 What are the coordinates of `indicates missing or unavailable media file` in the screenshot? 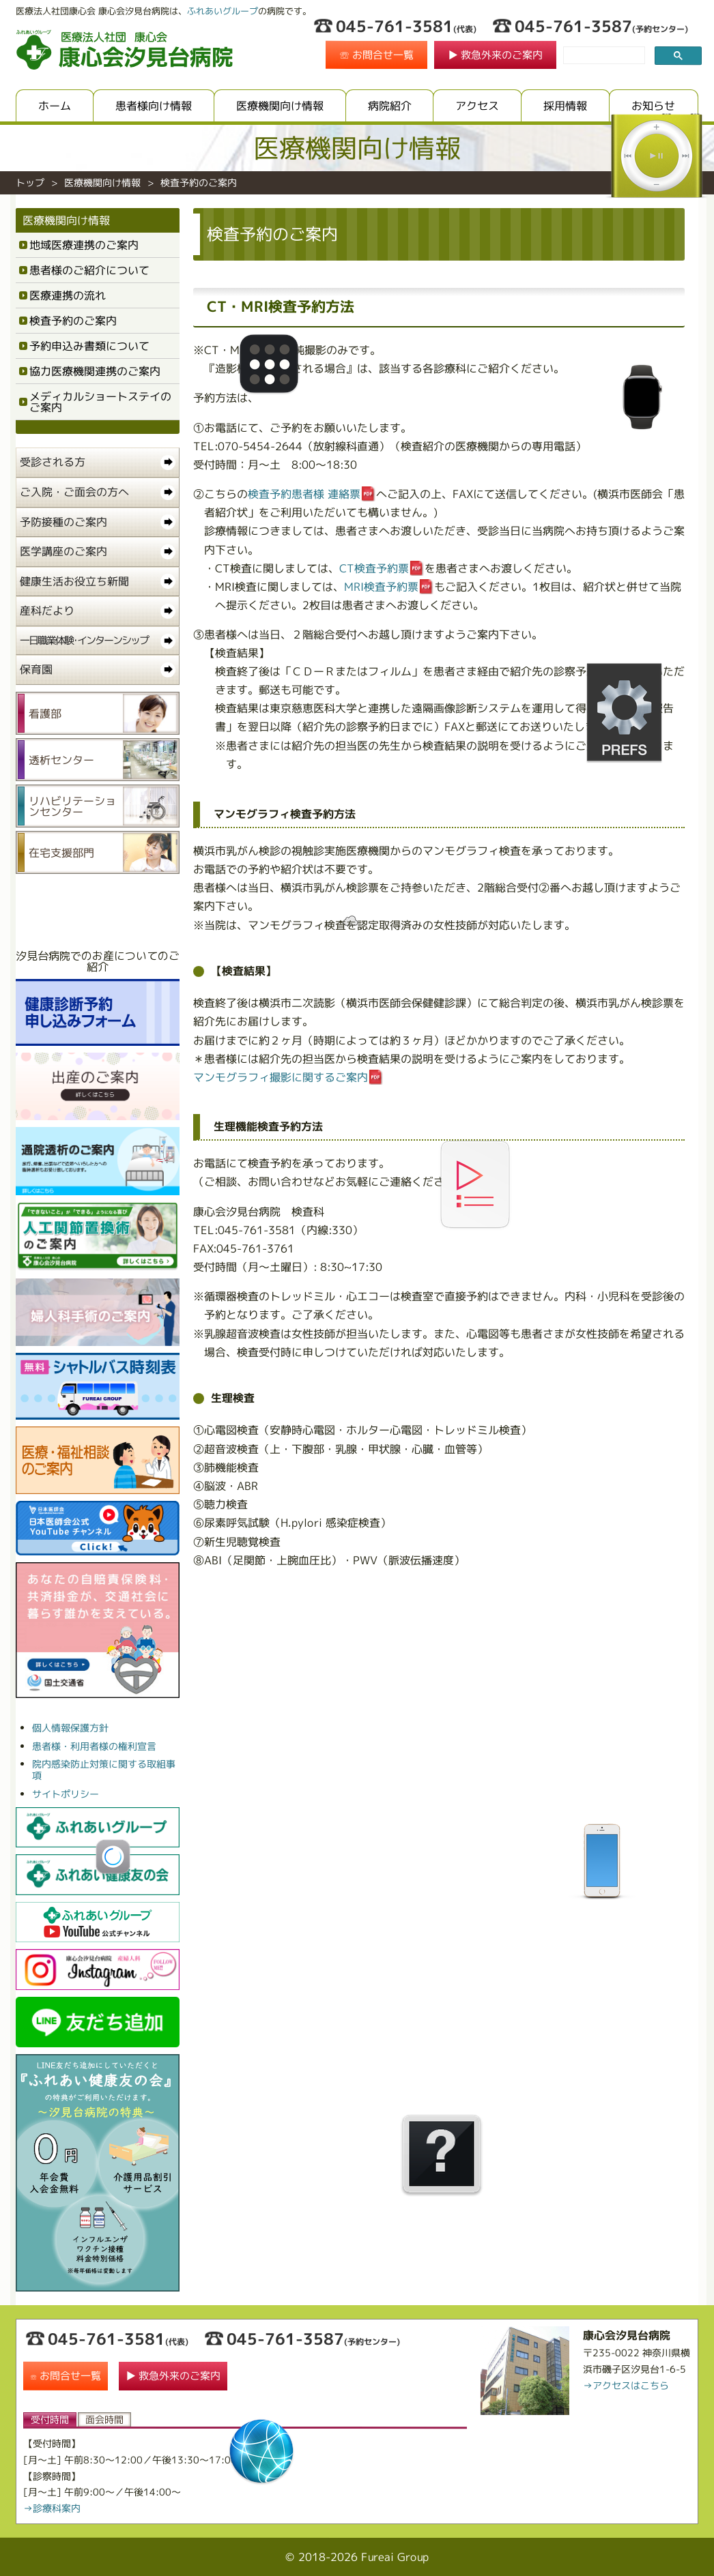 It's located at (442, 2154).